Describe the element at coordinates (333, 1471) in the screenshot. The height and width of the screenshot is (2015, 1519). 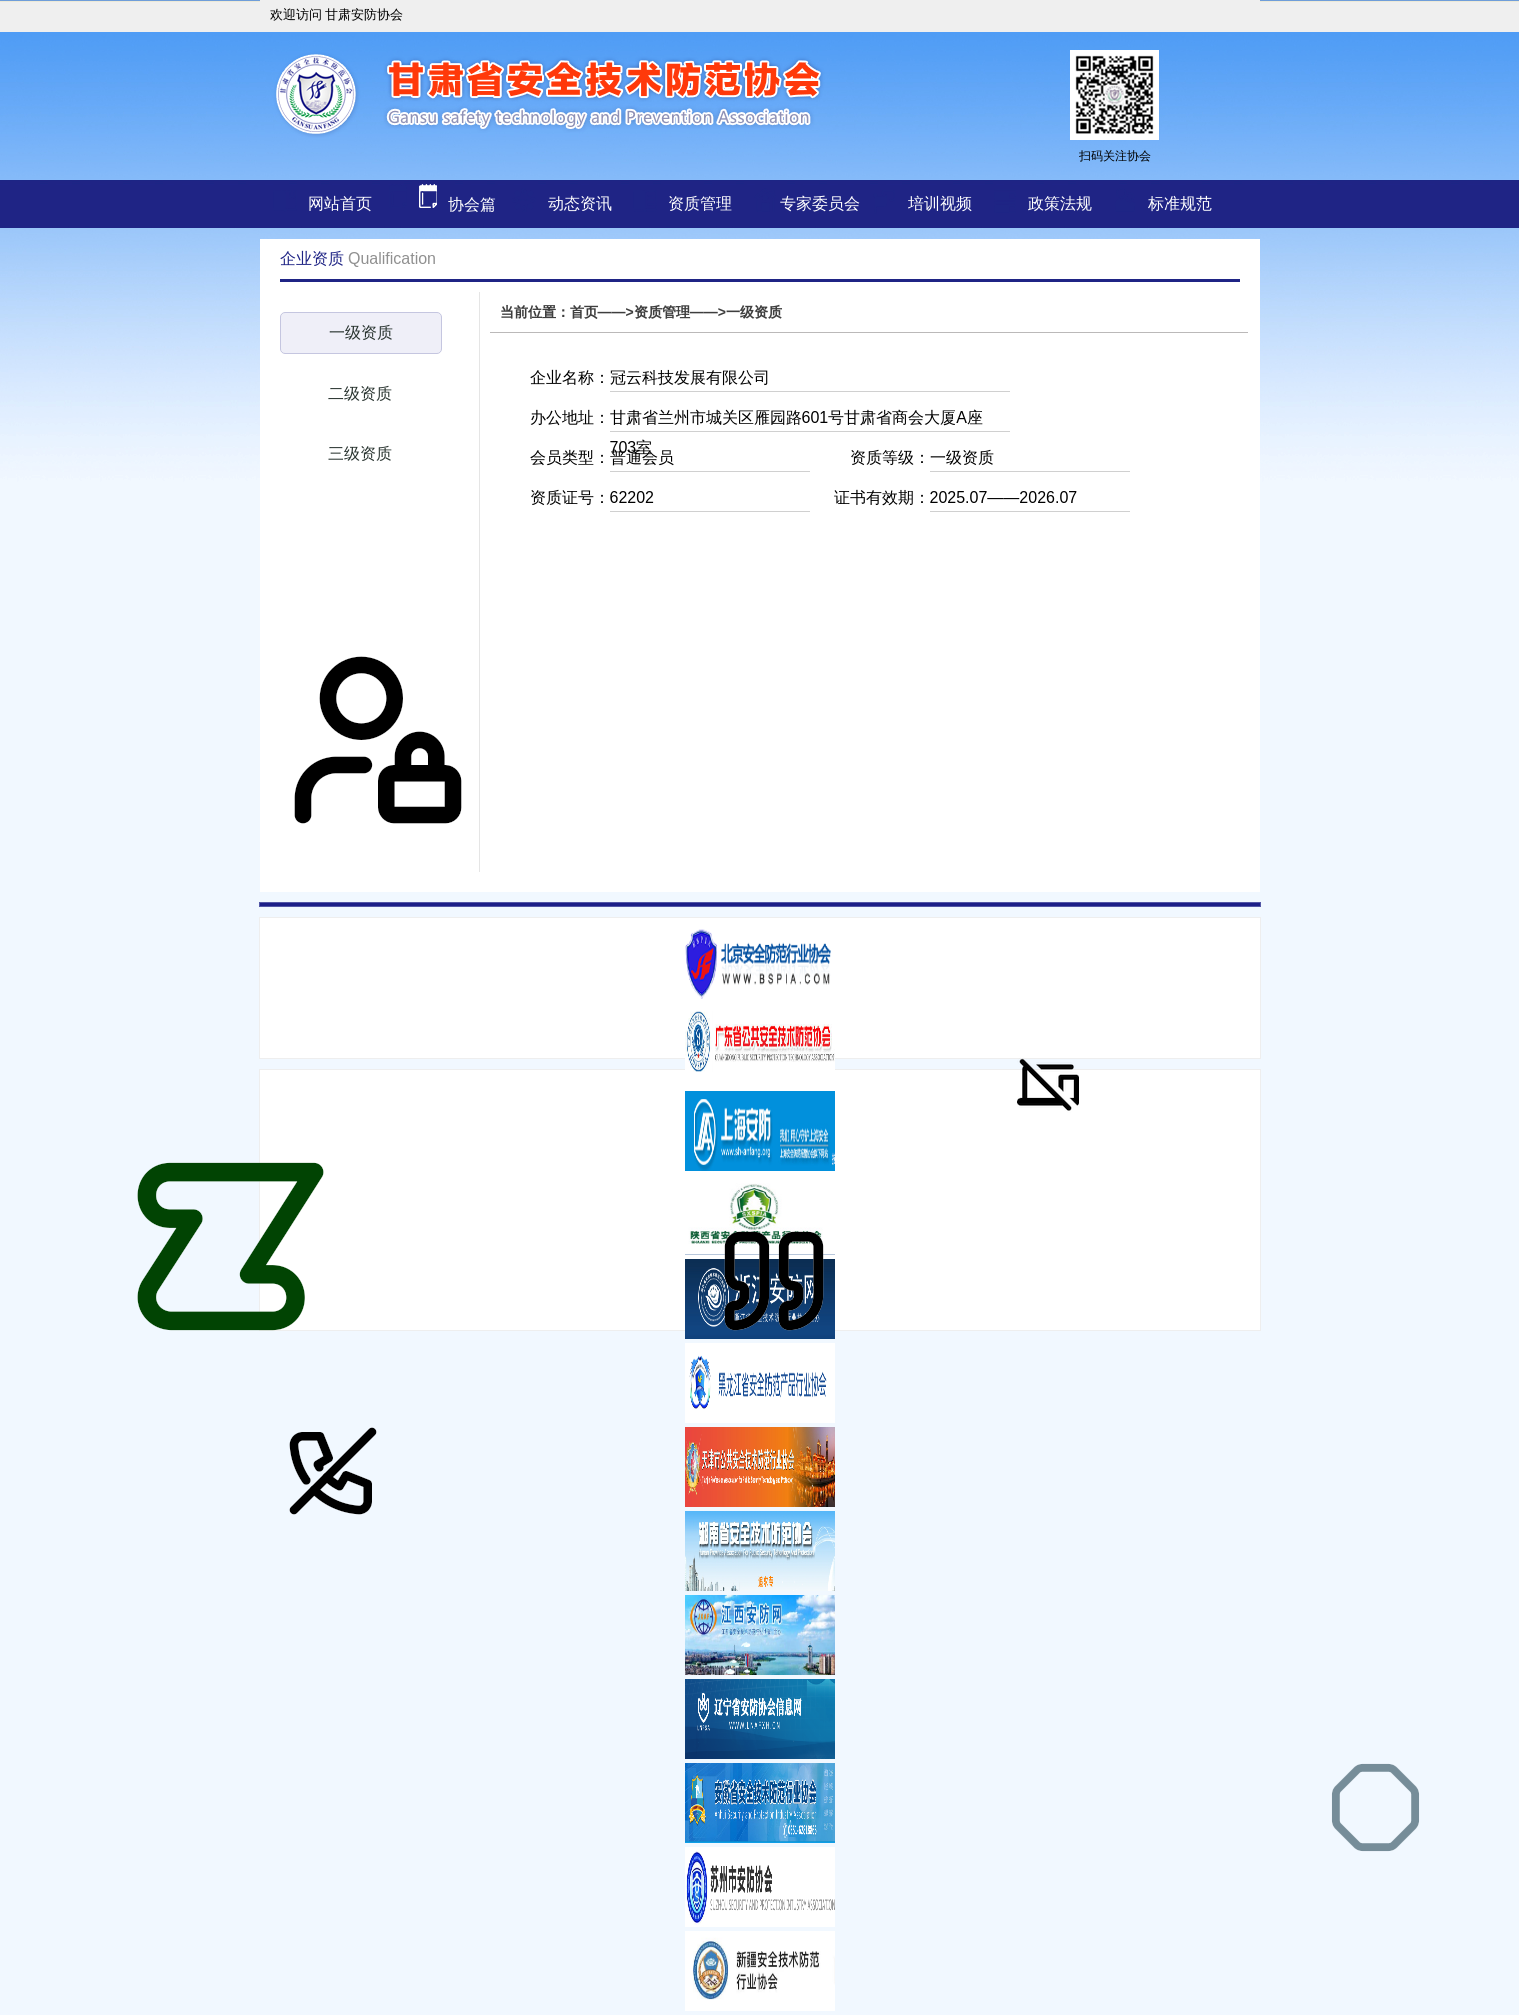
I see `end or decline a phone call` at that location.